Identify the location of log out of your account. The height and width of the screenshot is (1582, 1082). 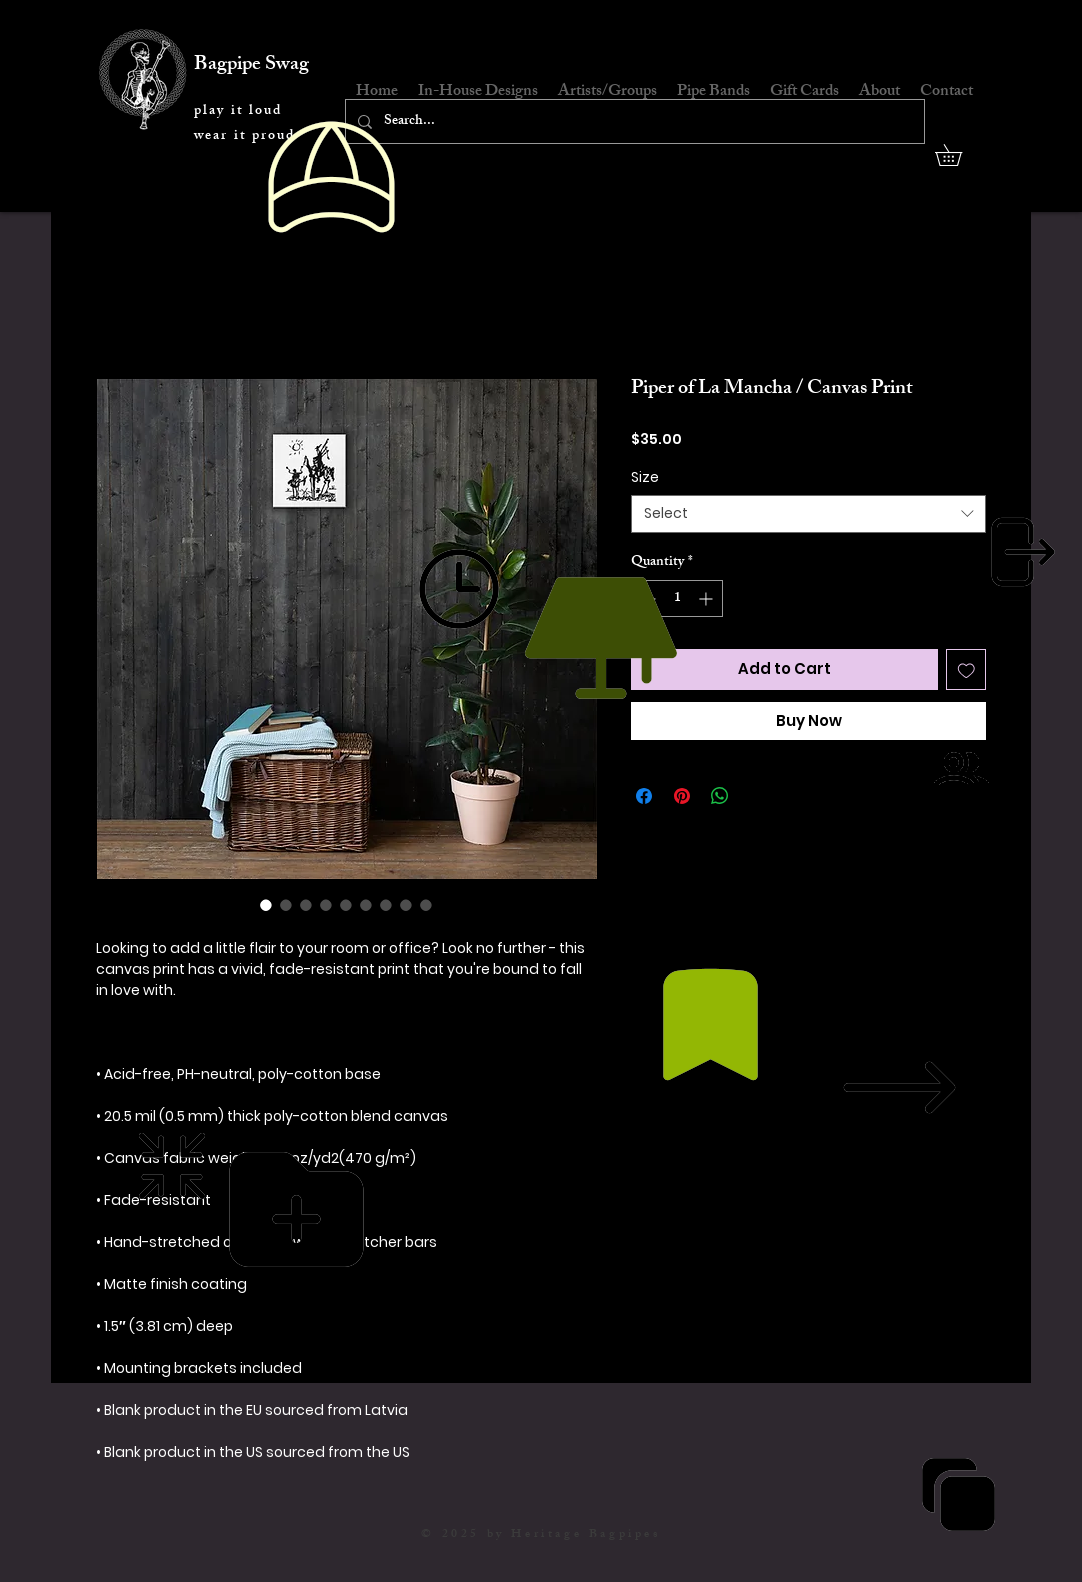
(1018, 552).